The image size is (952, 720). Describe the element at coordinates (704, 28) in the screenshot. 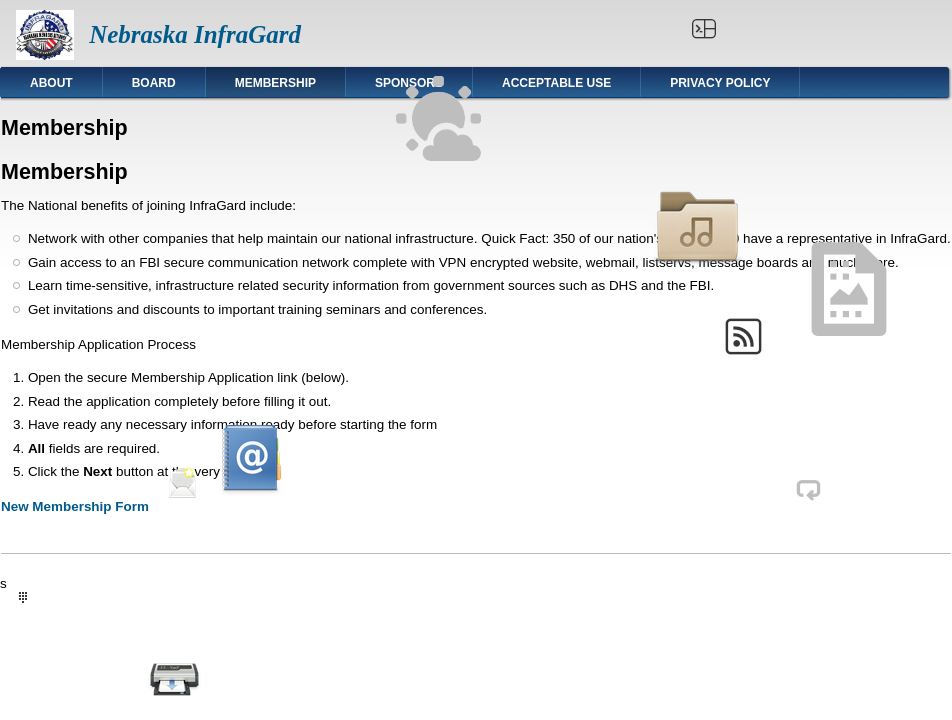

I see `open tilix terminal emulator` at that location.